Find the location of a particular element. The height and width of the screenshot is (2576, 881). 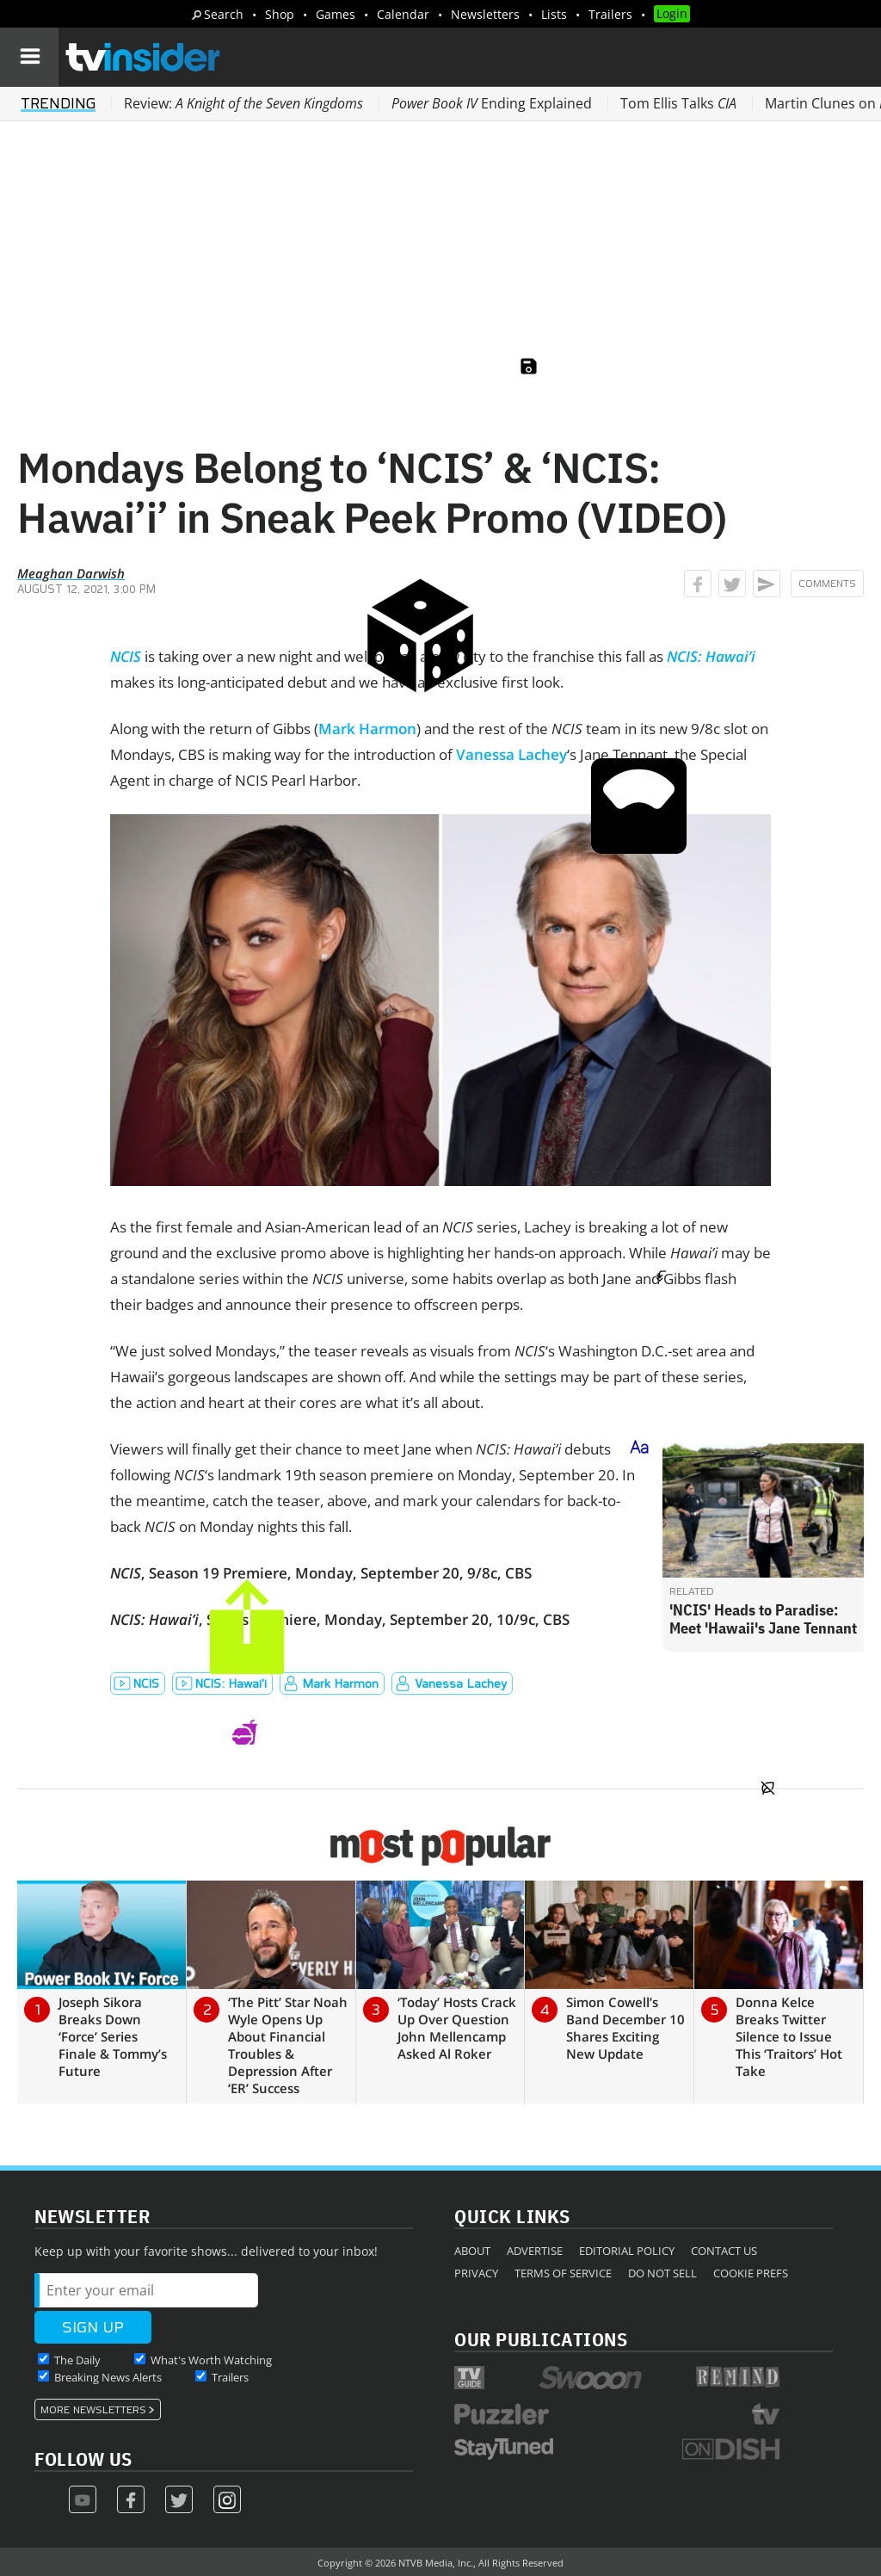

view weight or measurement data is located at coordinates (638, 806).